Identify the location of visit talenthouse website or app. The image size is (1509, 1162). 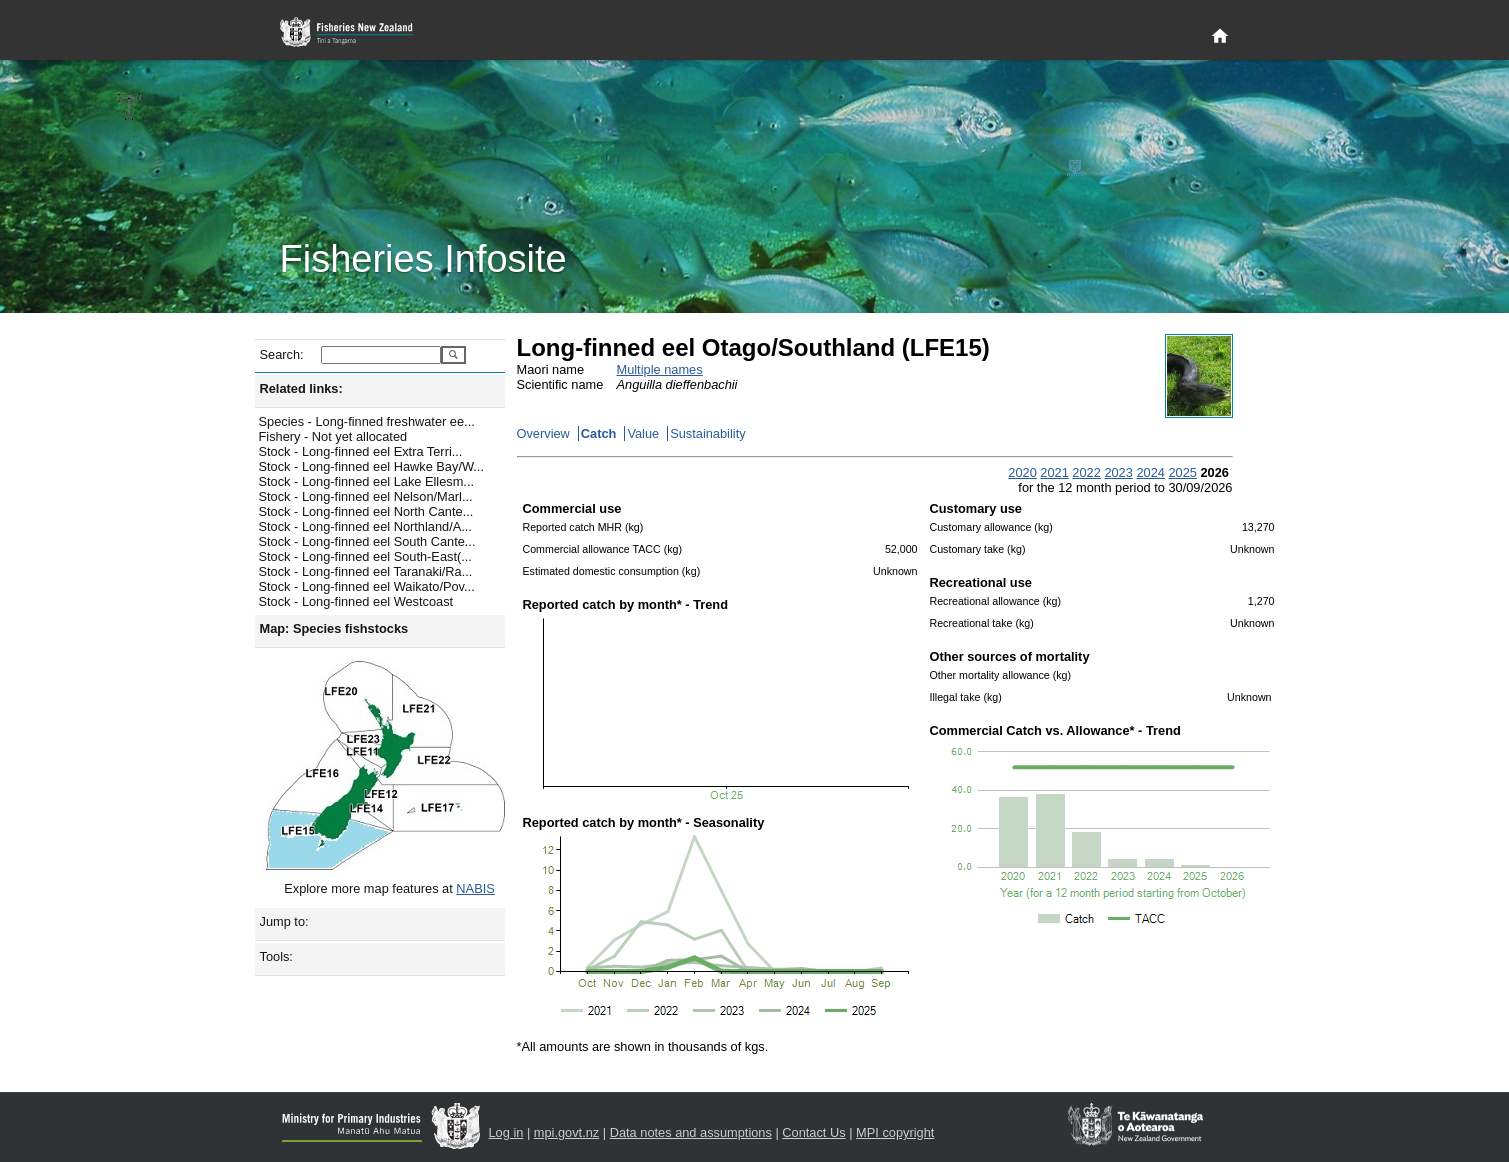
(129, 107).